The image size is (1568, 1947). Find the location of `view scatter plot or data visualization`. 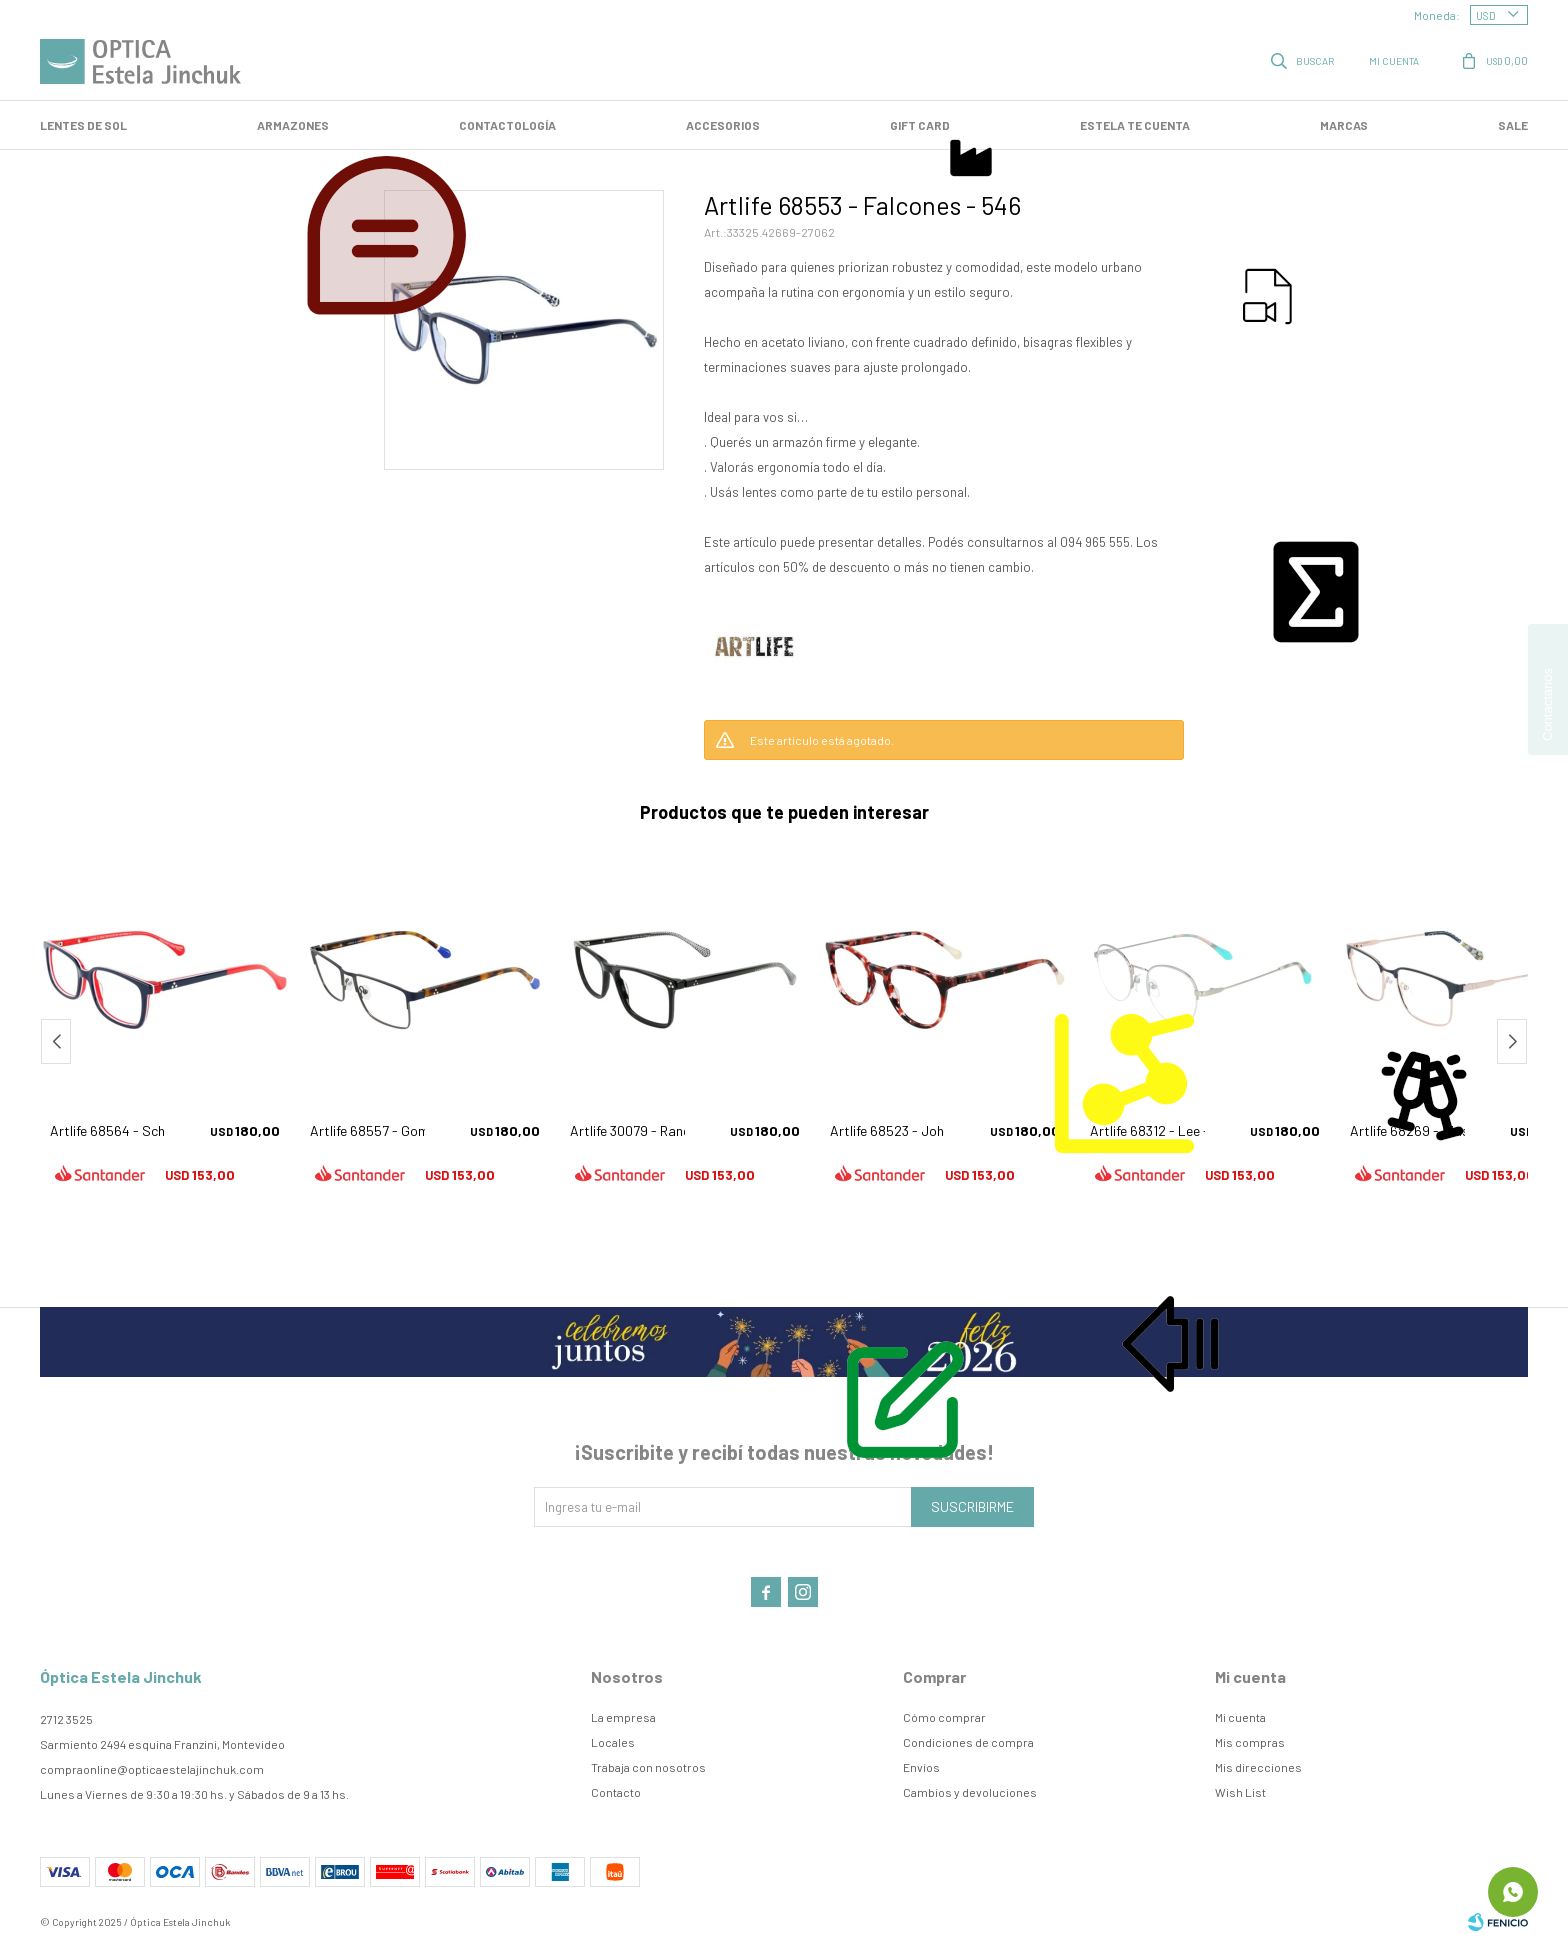

view scatter plot or data visualization is located at coordinates (1124, 1083).